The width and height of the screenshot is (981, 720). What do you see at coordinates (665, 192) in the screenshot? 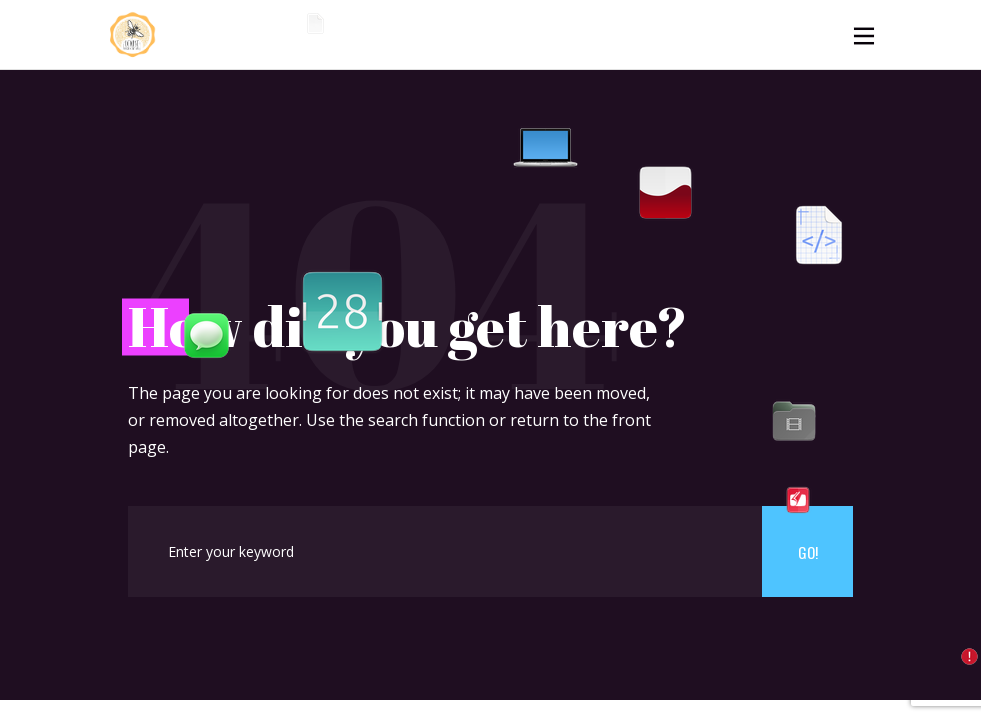
I see `open wine application for running windows programs` at bounding box center [665, 192].